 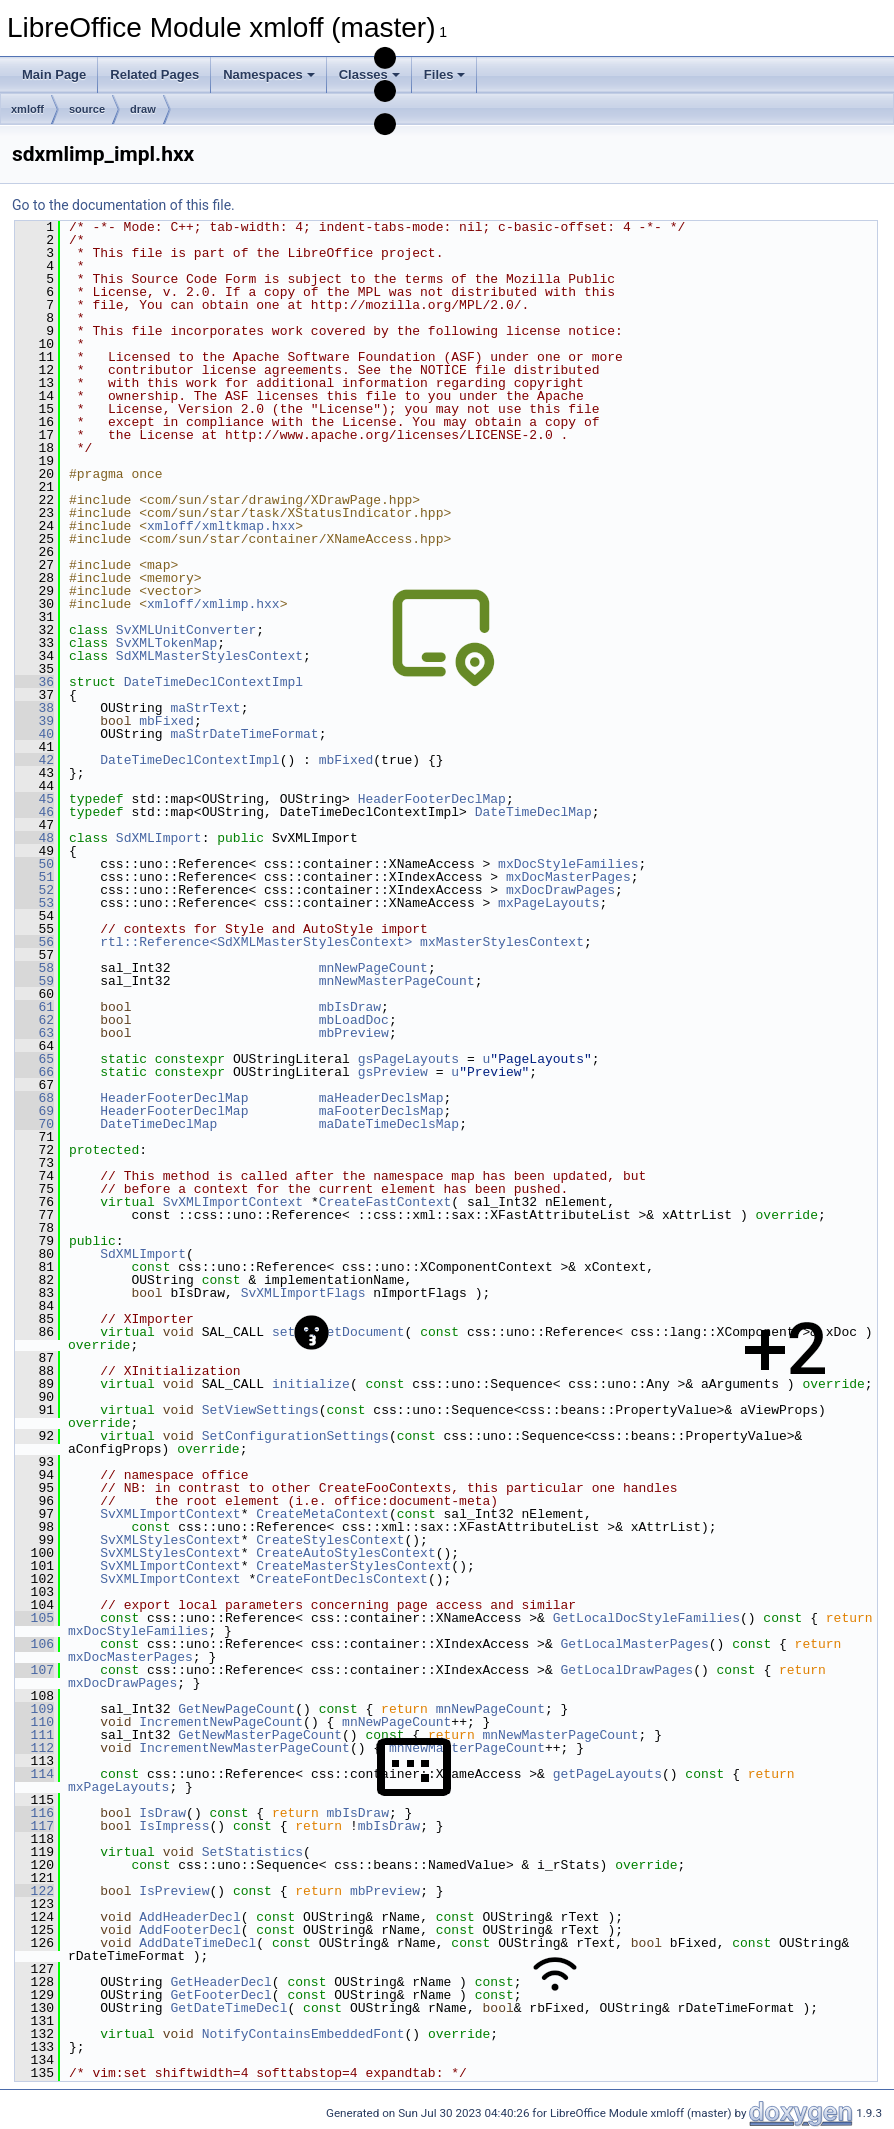 What do you see at coordinates (385, 91) in the screenshot?
I see `open more options menu` at bounding box center [385, 91].